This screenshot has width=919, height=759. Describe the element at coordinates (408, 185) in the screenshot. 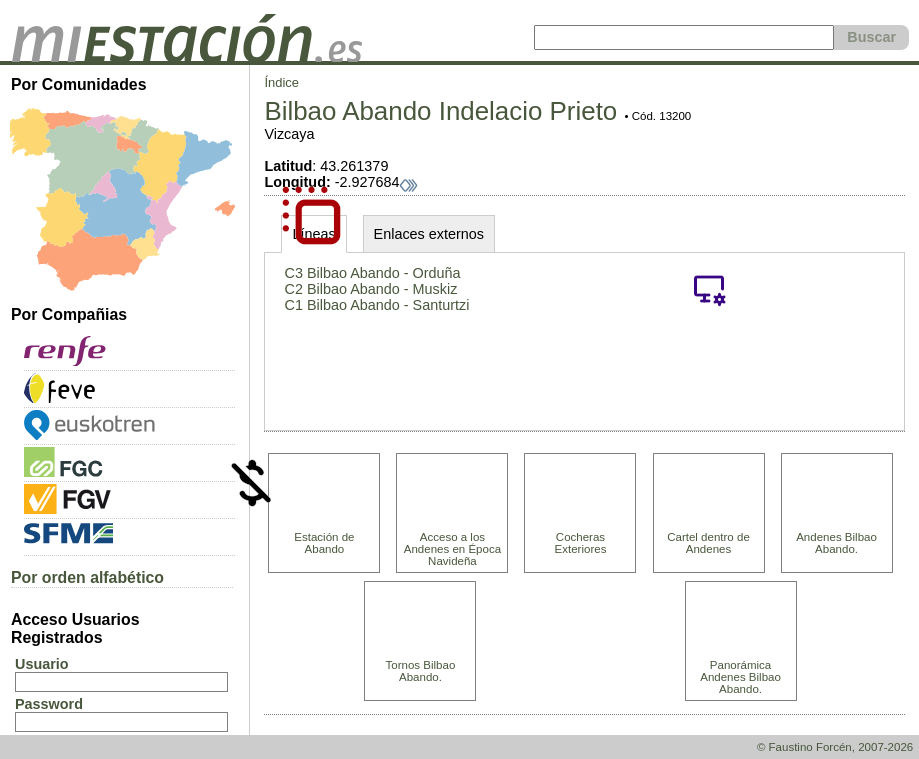

I see `access keyframe animation controls` at that location.